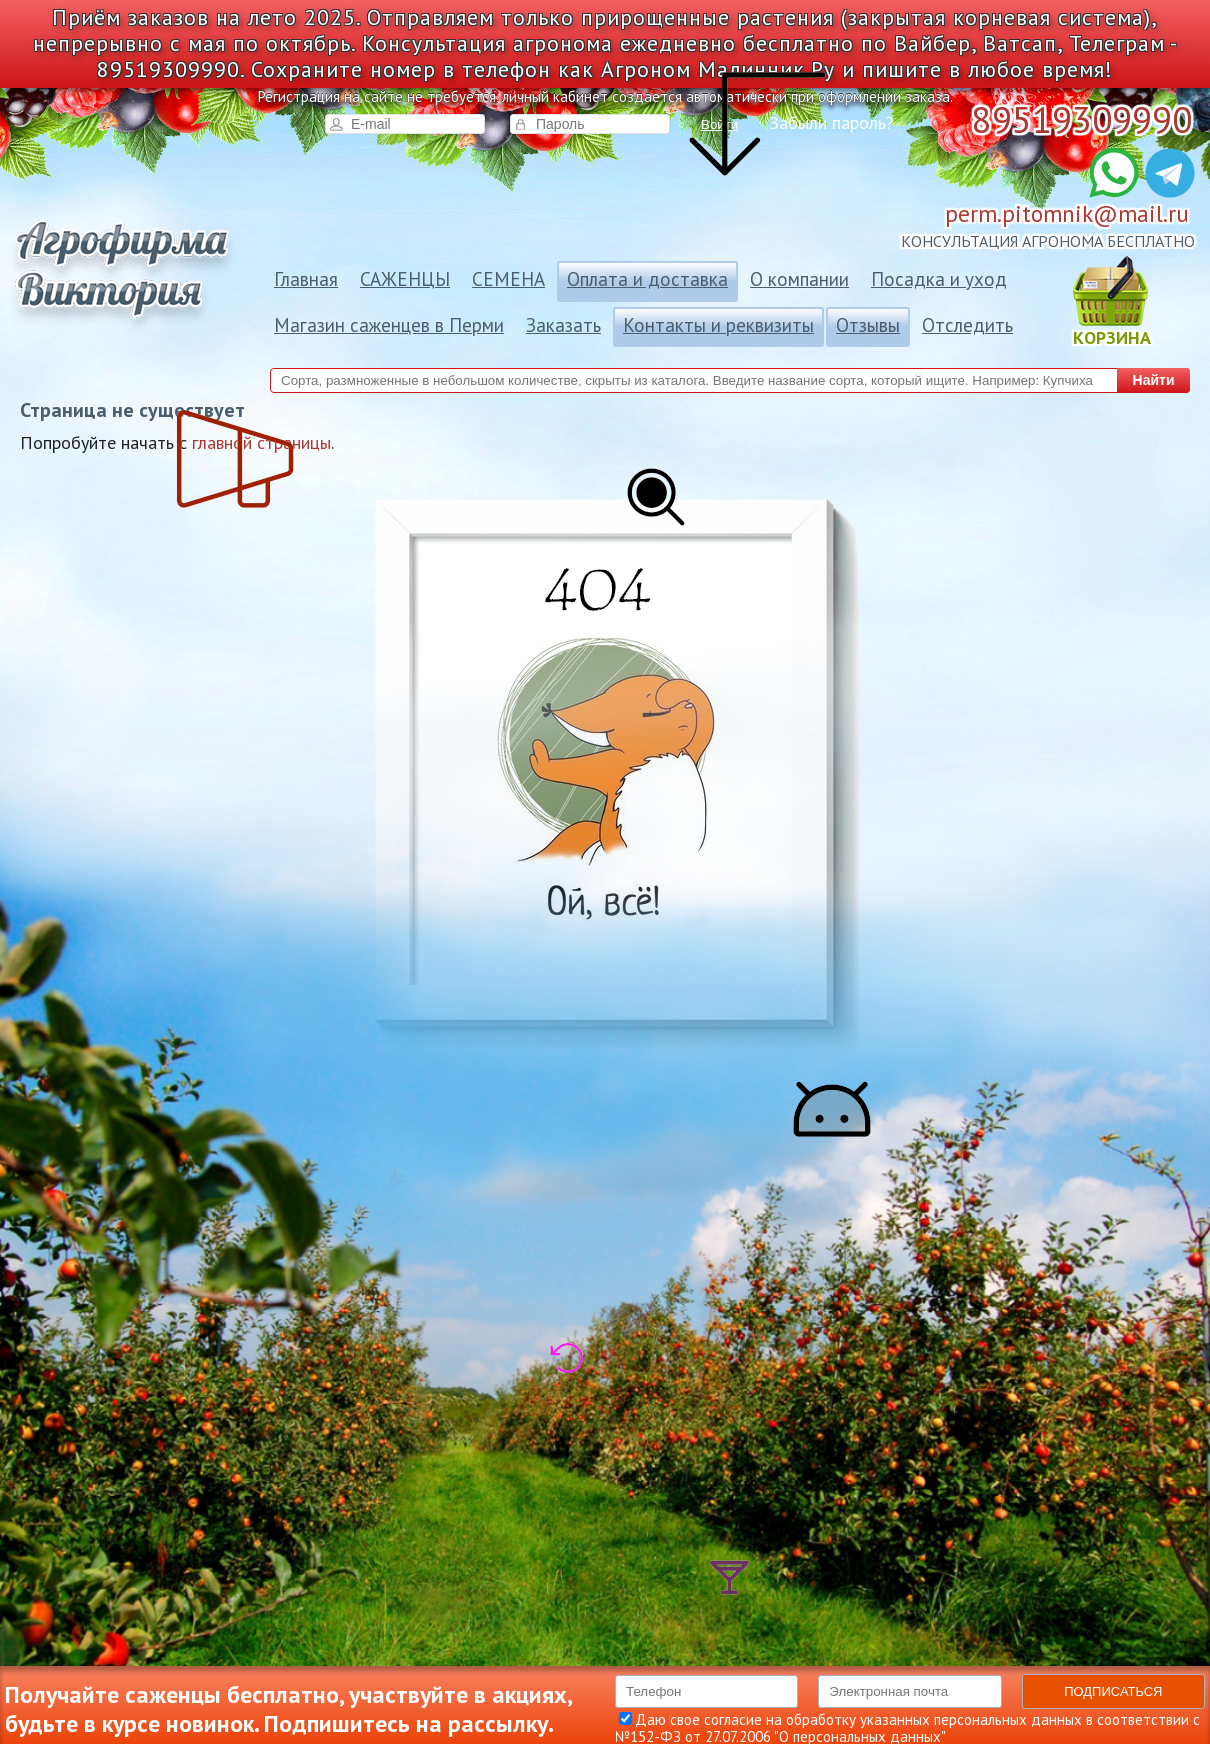 The width and height of the screenshot is (1210, 1744). I want to click on search for content or items, so click(656, 497).